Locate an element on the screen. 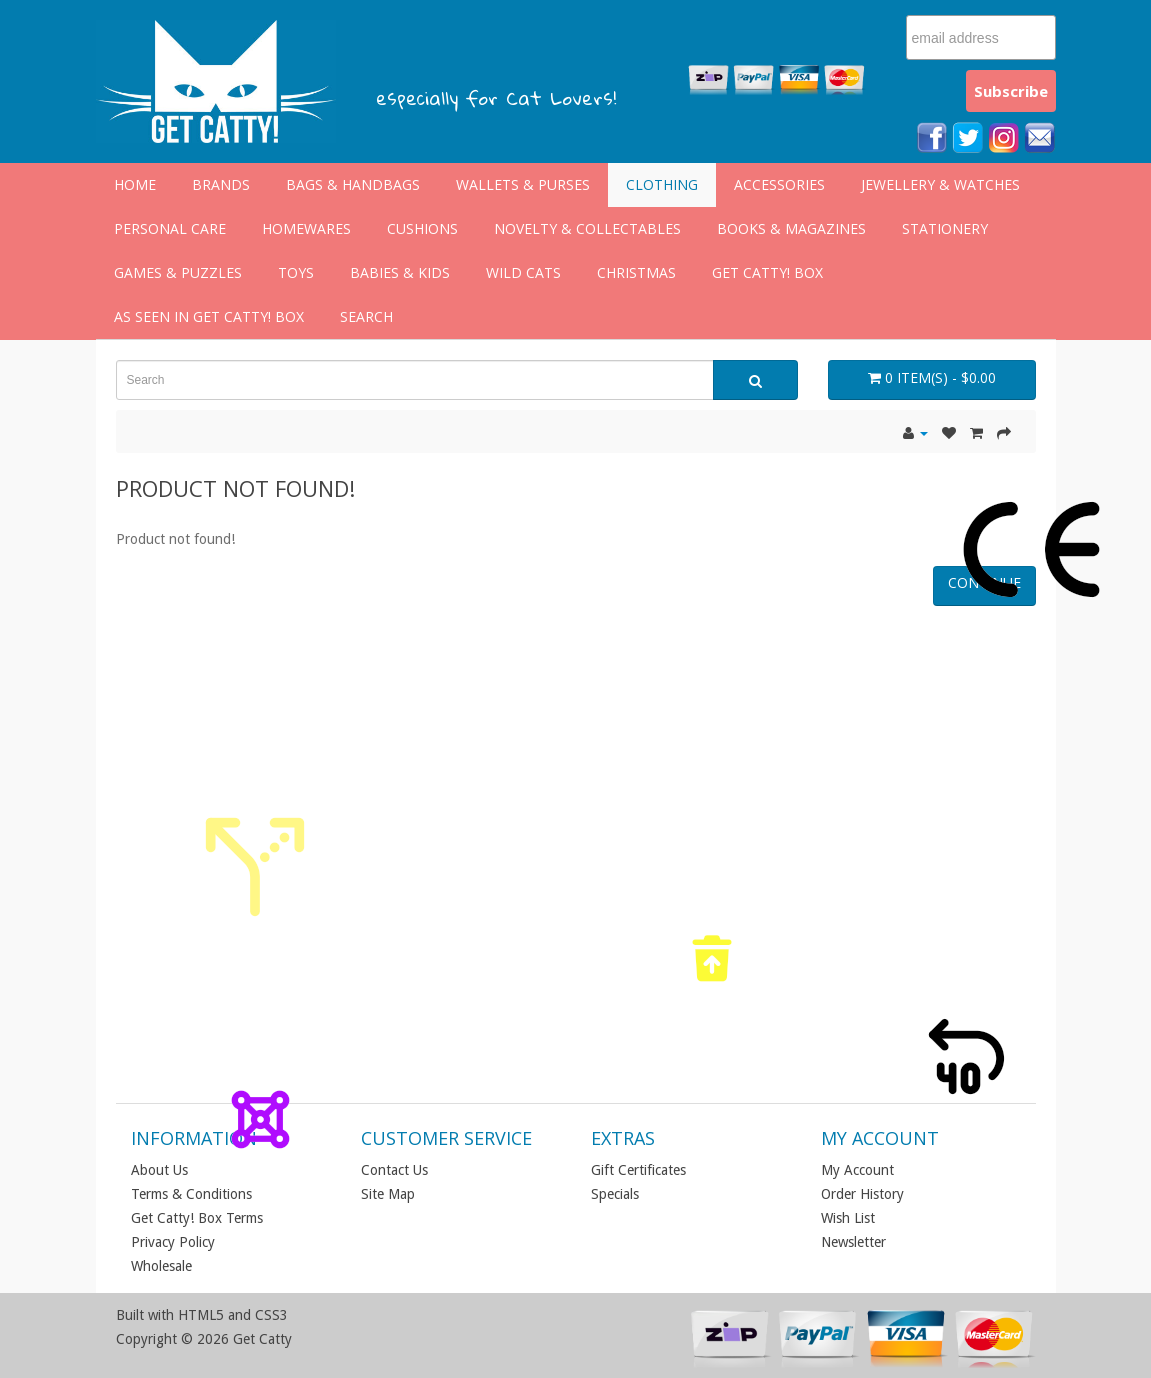 The width and height of the screenshot is (1151, 1378). restore item from trash is located at coordinates (712, 959).